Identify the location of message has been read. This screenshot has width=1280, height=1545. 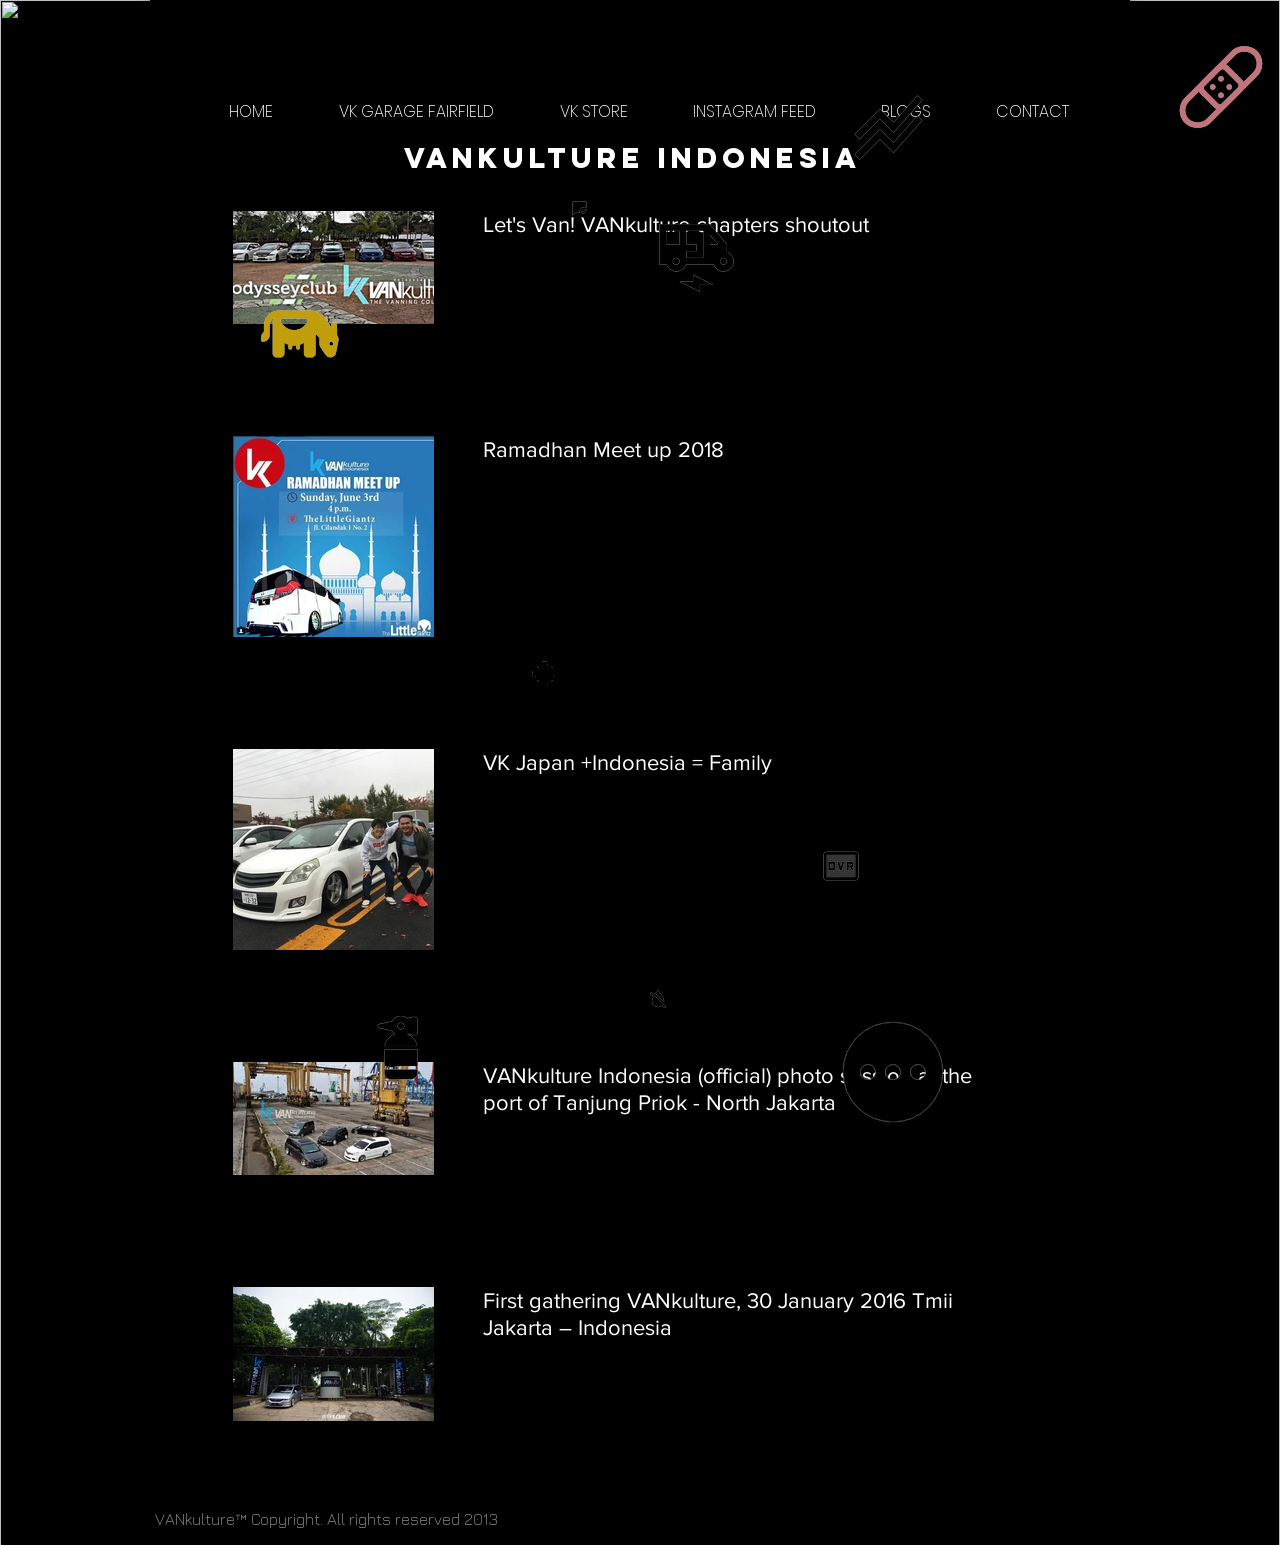
(579, 208).